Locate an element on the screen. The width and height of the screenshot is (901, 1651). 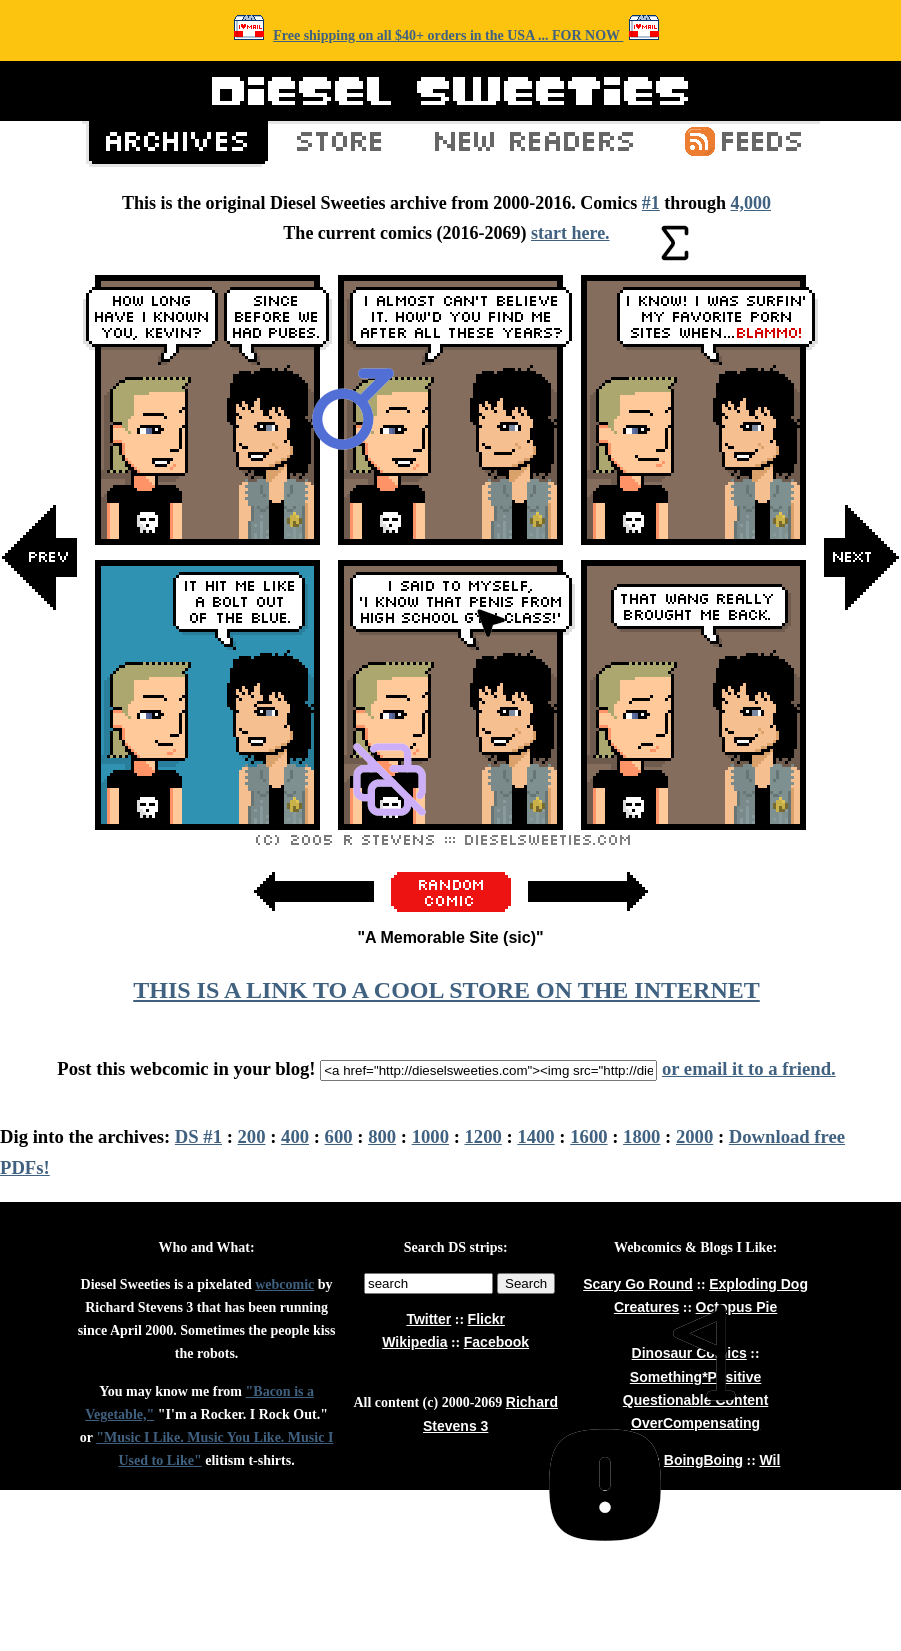
tap to navigate to a destination is located at coordinates (489, 621).